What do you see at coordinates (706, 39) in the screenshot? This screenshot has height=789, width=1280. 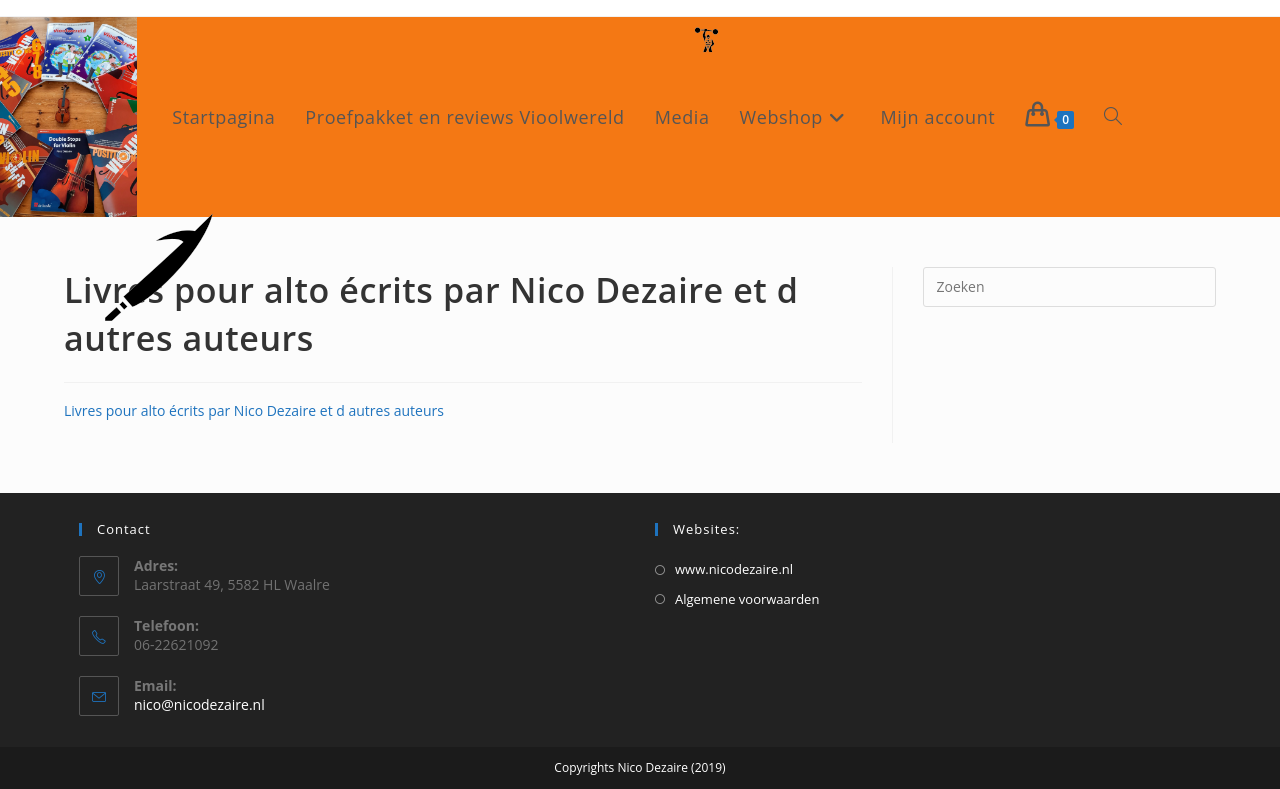 I see `access strength training or workout features` at bounding box center [706, 39].